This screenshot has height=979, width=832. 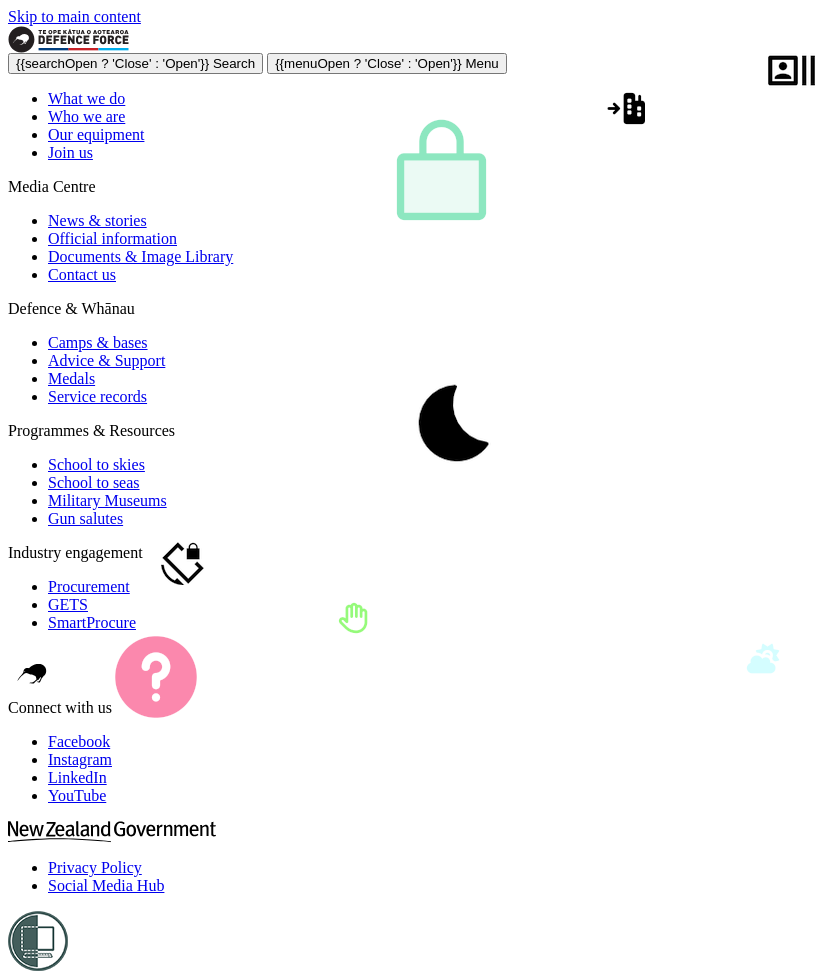 I want to click on access help or support information, so click(x=156, y=677).